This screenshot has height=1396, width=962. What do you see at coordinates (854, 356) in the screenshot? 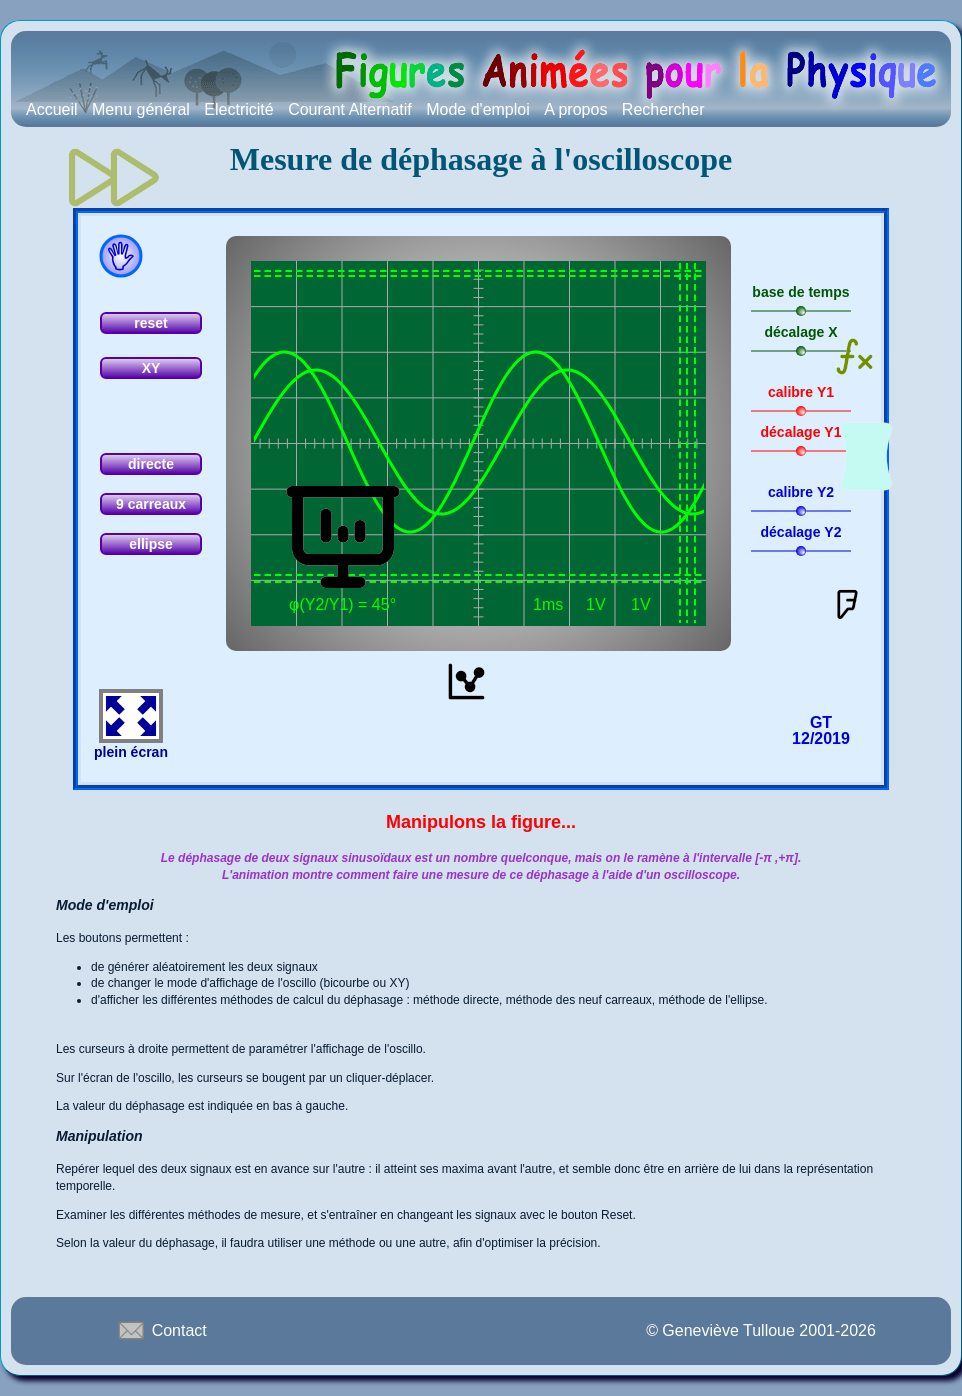
I see `insert a mathematical function or formula` at bounding box center [854, 356].